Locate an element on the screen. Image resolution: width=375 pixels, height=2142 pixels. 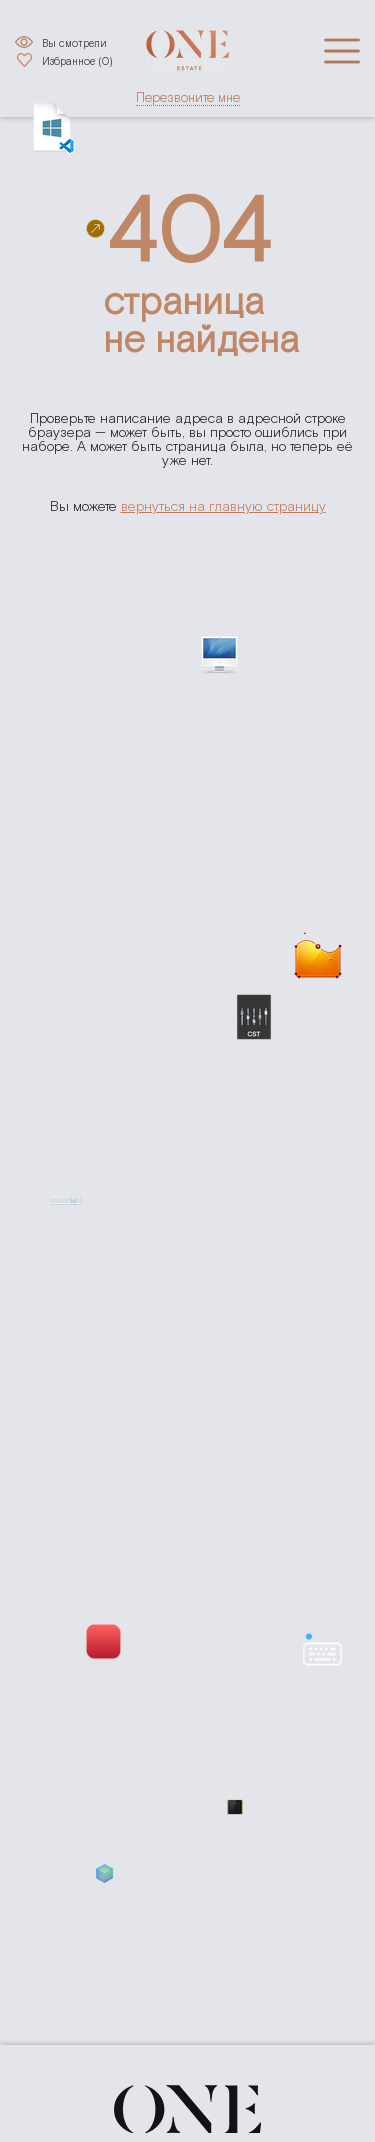
open audio mixing or equalizer settings is located at coordinates (254, 1018).